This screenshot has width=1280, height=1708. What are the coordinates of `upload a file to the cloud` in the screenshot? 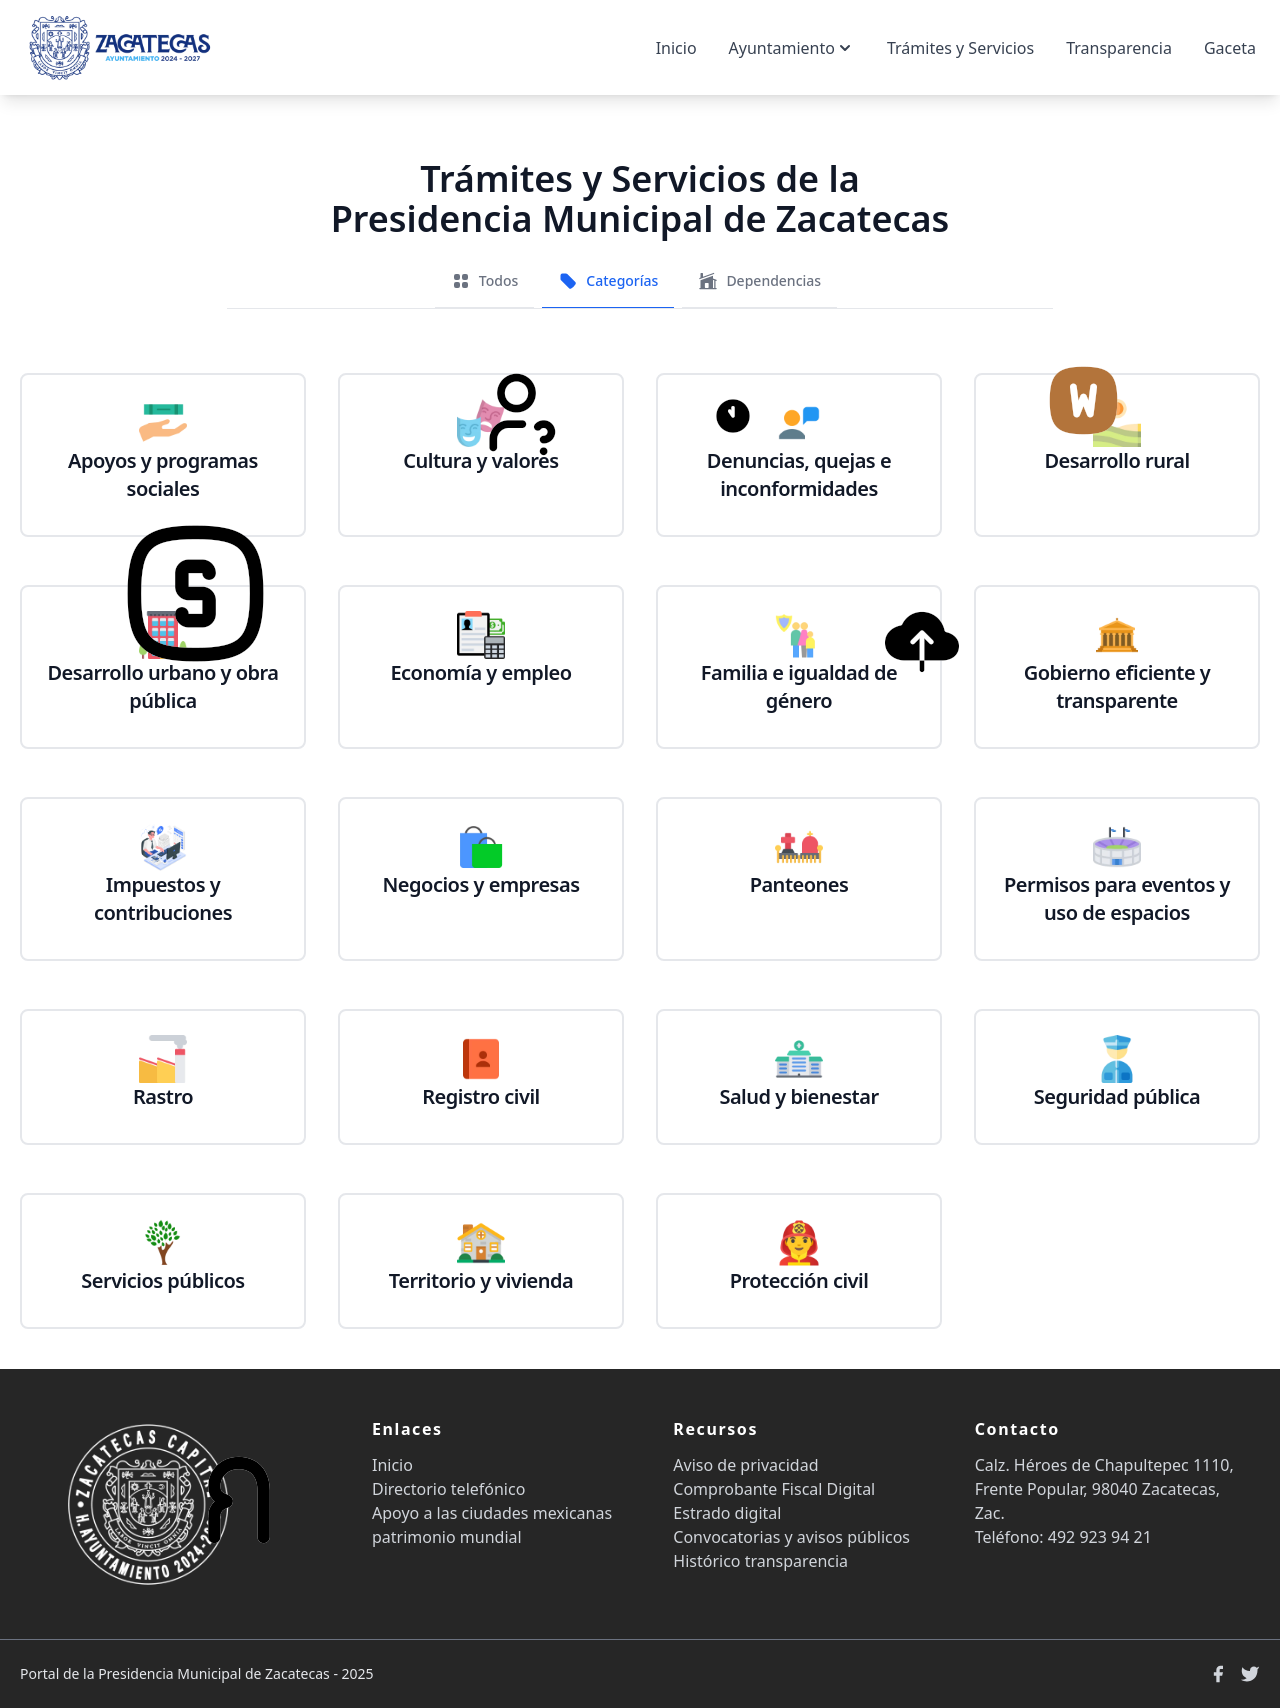 It's located at (922, 642).